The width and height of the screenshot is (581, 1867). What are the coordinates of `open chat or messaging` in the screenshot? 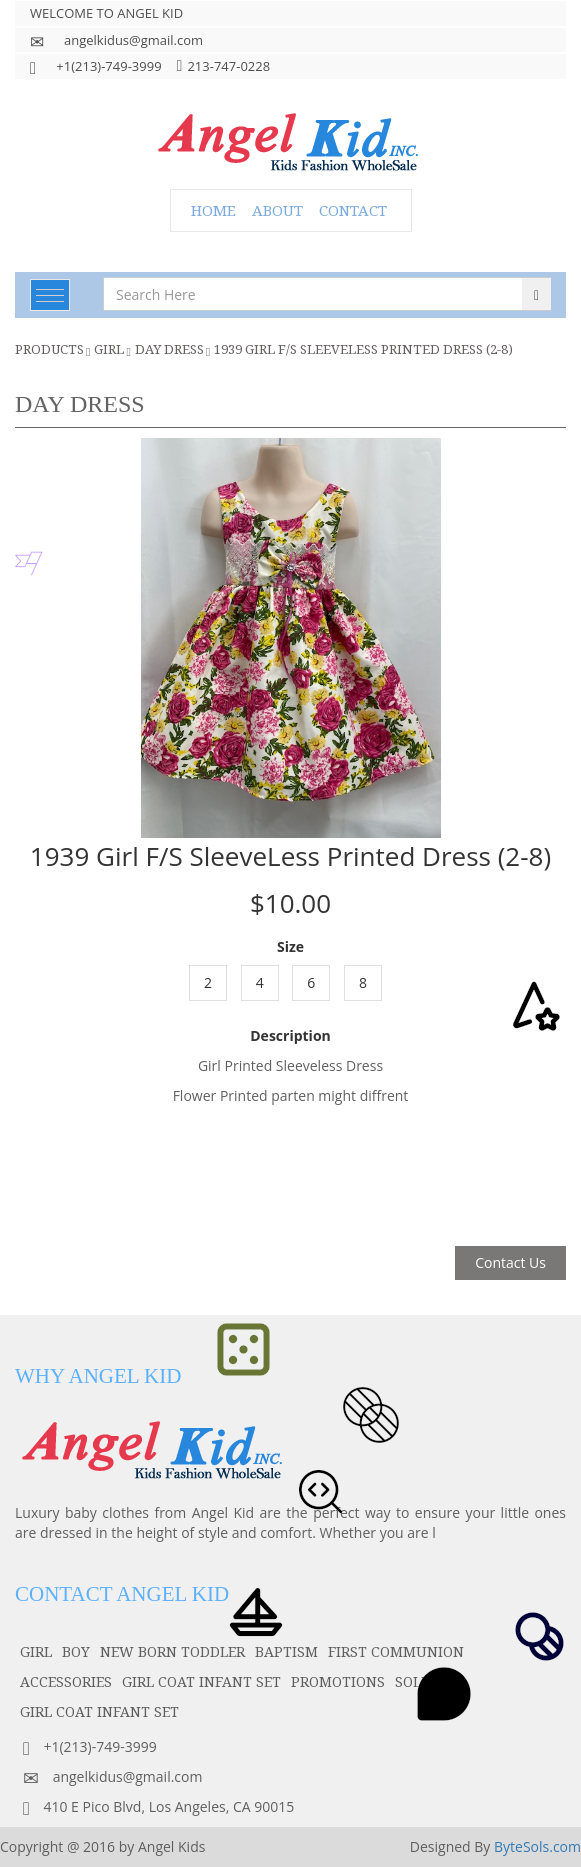 It's located at (443, 1695).